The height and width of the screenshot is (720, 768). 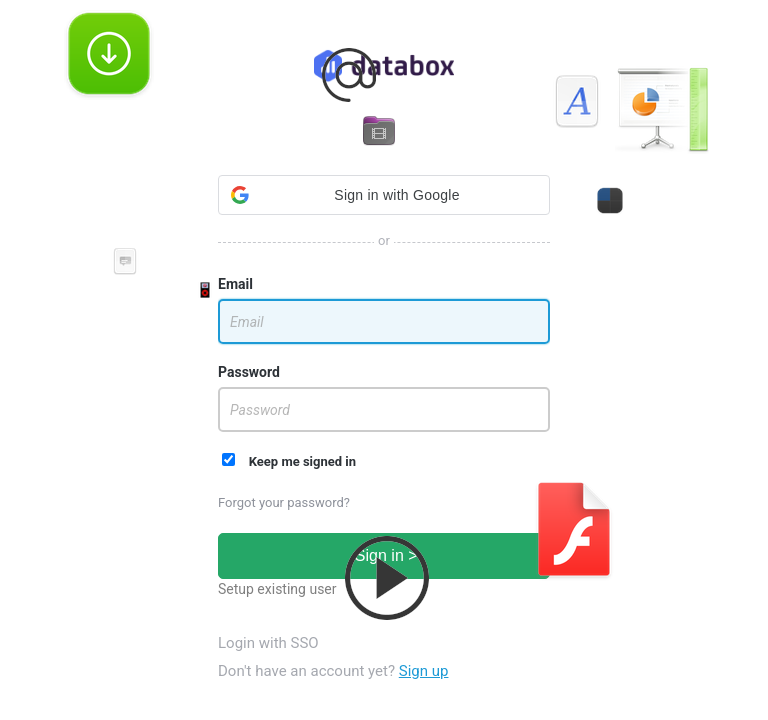 I want to click on open a font file, so click(x=577, y=101).